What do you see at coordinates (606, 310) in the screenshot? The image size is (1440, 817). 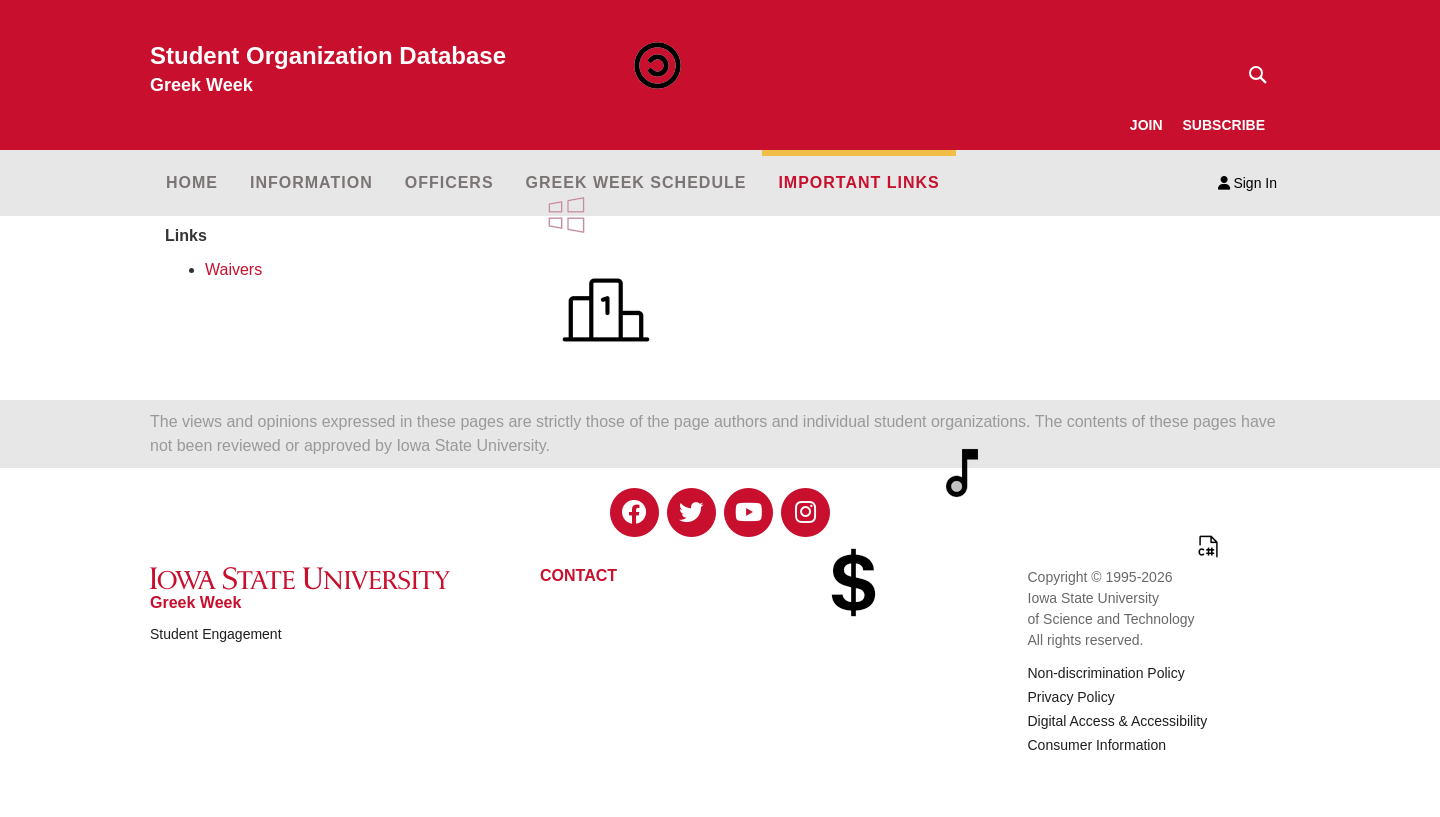 I see `view leaderboard or rankings` at bounding box center [606, 310].